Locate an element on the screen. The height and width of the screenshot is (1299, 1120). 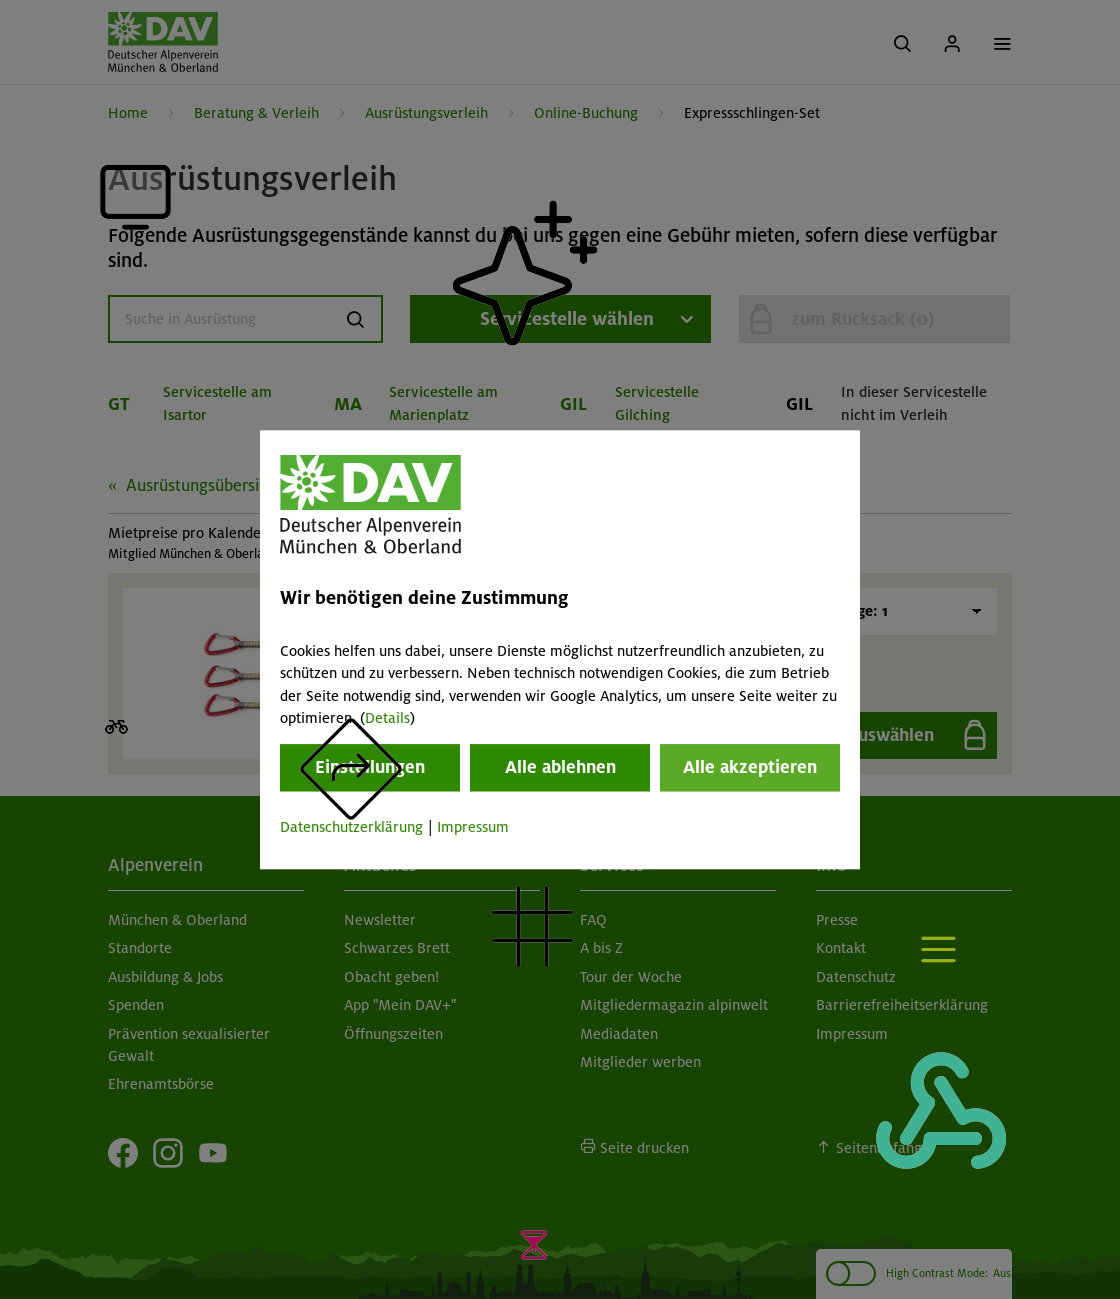
indicates a turn or direction change ahead is located at coordinates (351, 769).